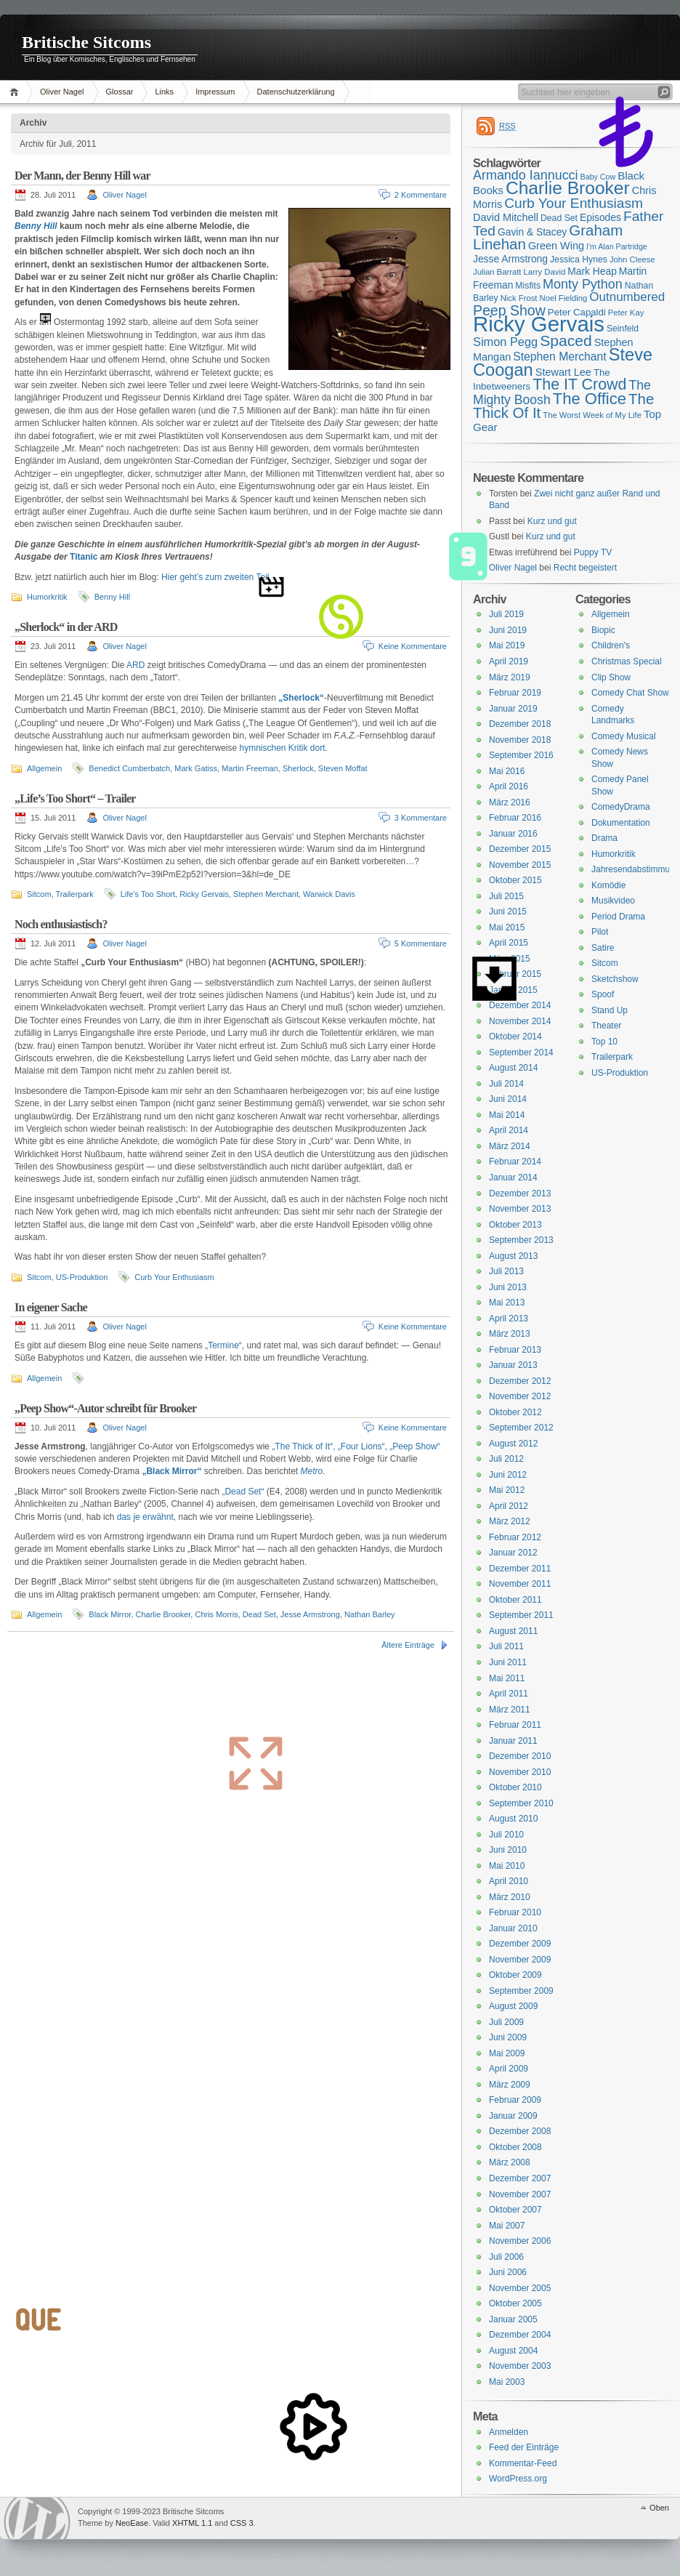 The height and width of the screenshot is (2576, 680). Describe the element at coordinates (628, 129) in the screenshot. I see `indicates Turkish lira currency` at that location.